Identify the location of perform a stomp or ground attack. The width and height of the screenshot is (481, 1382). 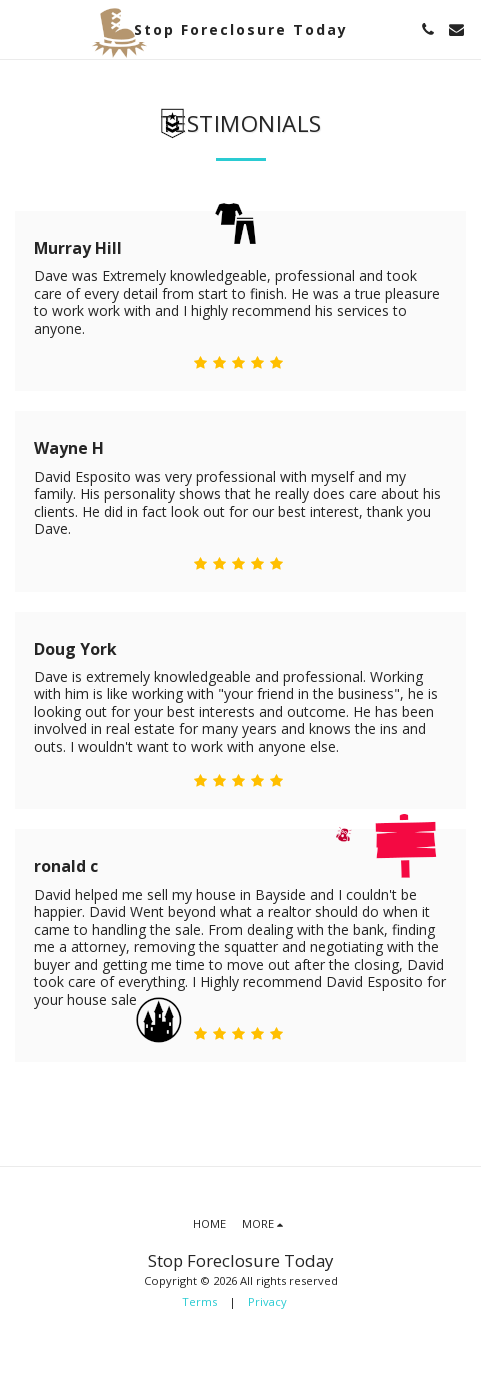
(119, 33).